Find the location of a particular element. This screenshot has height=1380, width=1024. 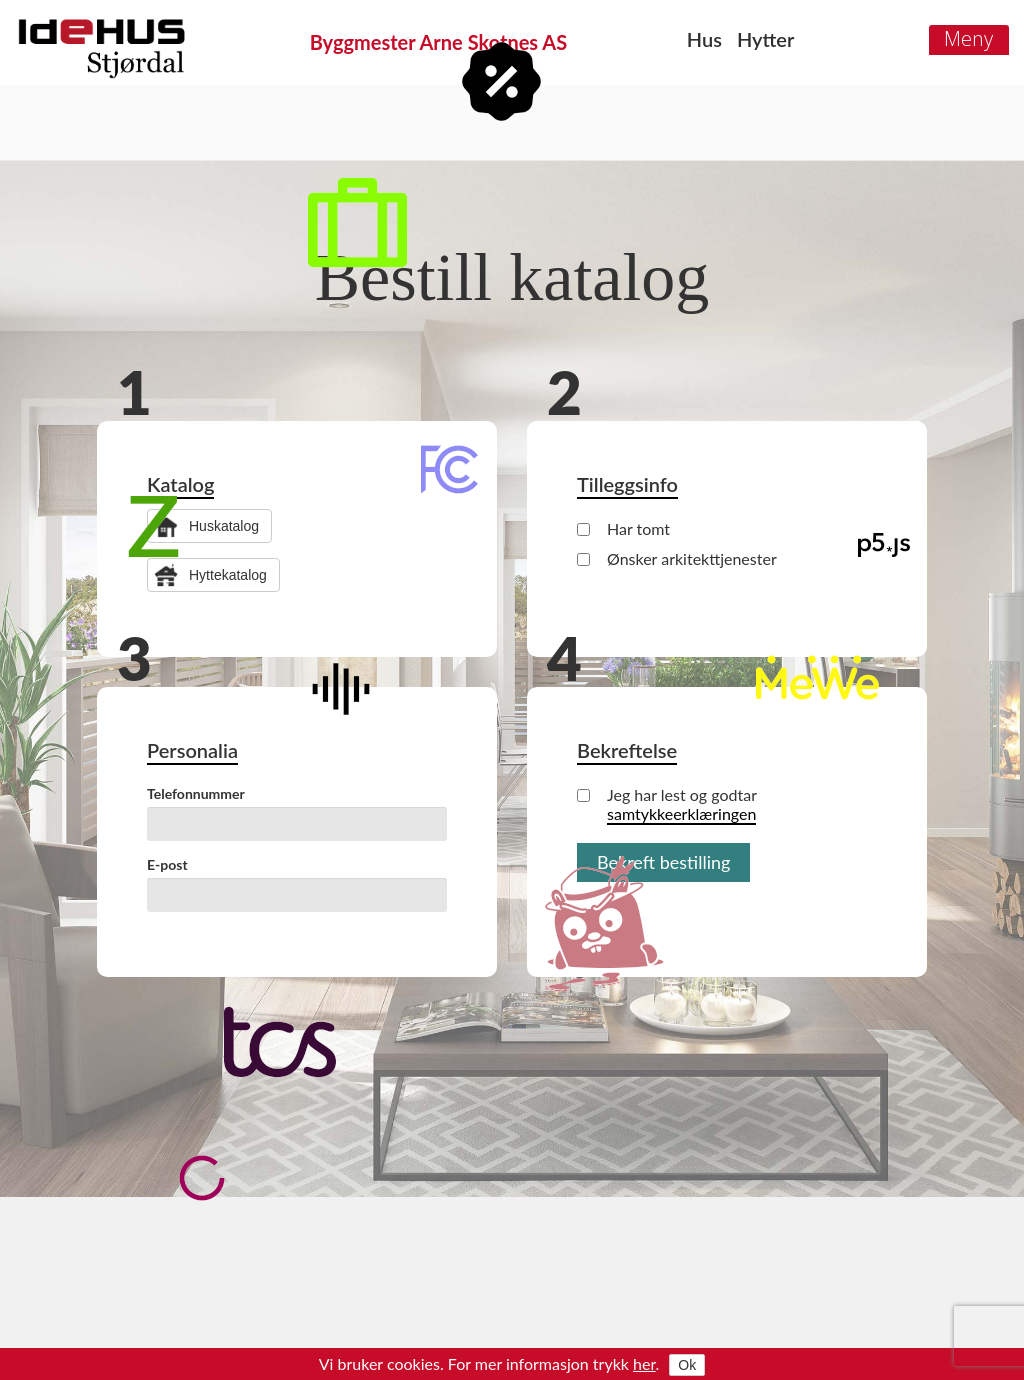

view available discounts or promotions is located at coordinates (501, 81).